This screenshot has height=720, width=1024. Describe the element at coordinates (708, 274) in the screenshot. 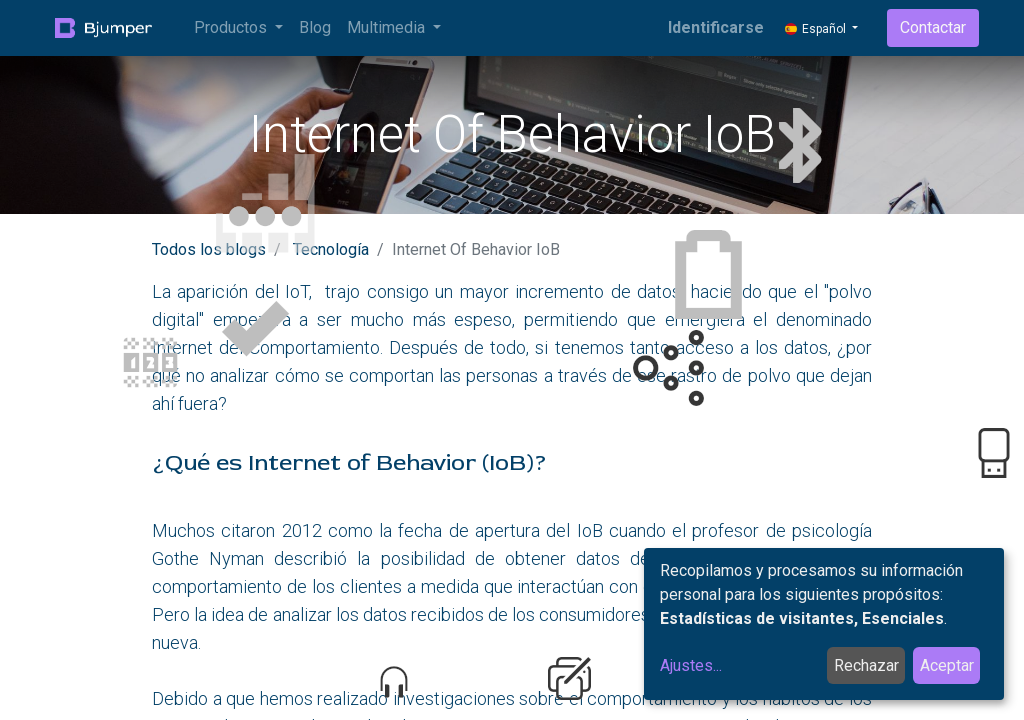

I see `indicates battery is empty or critically low` at that location.